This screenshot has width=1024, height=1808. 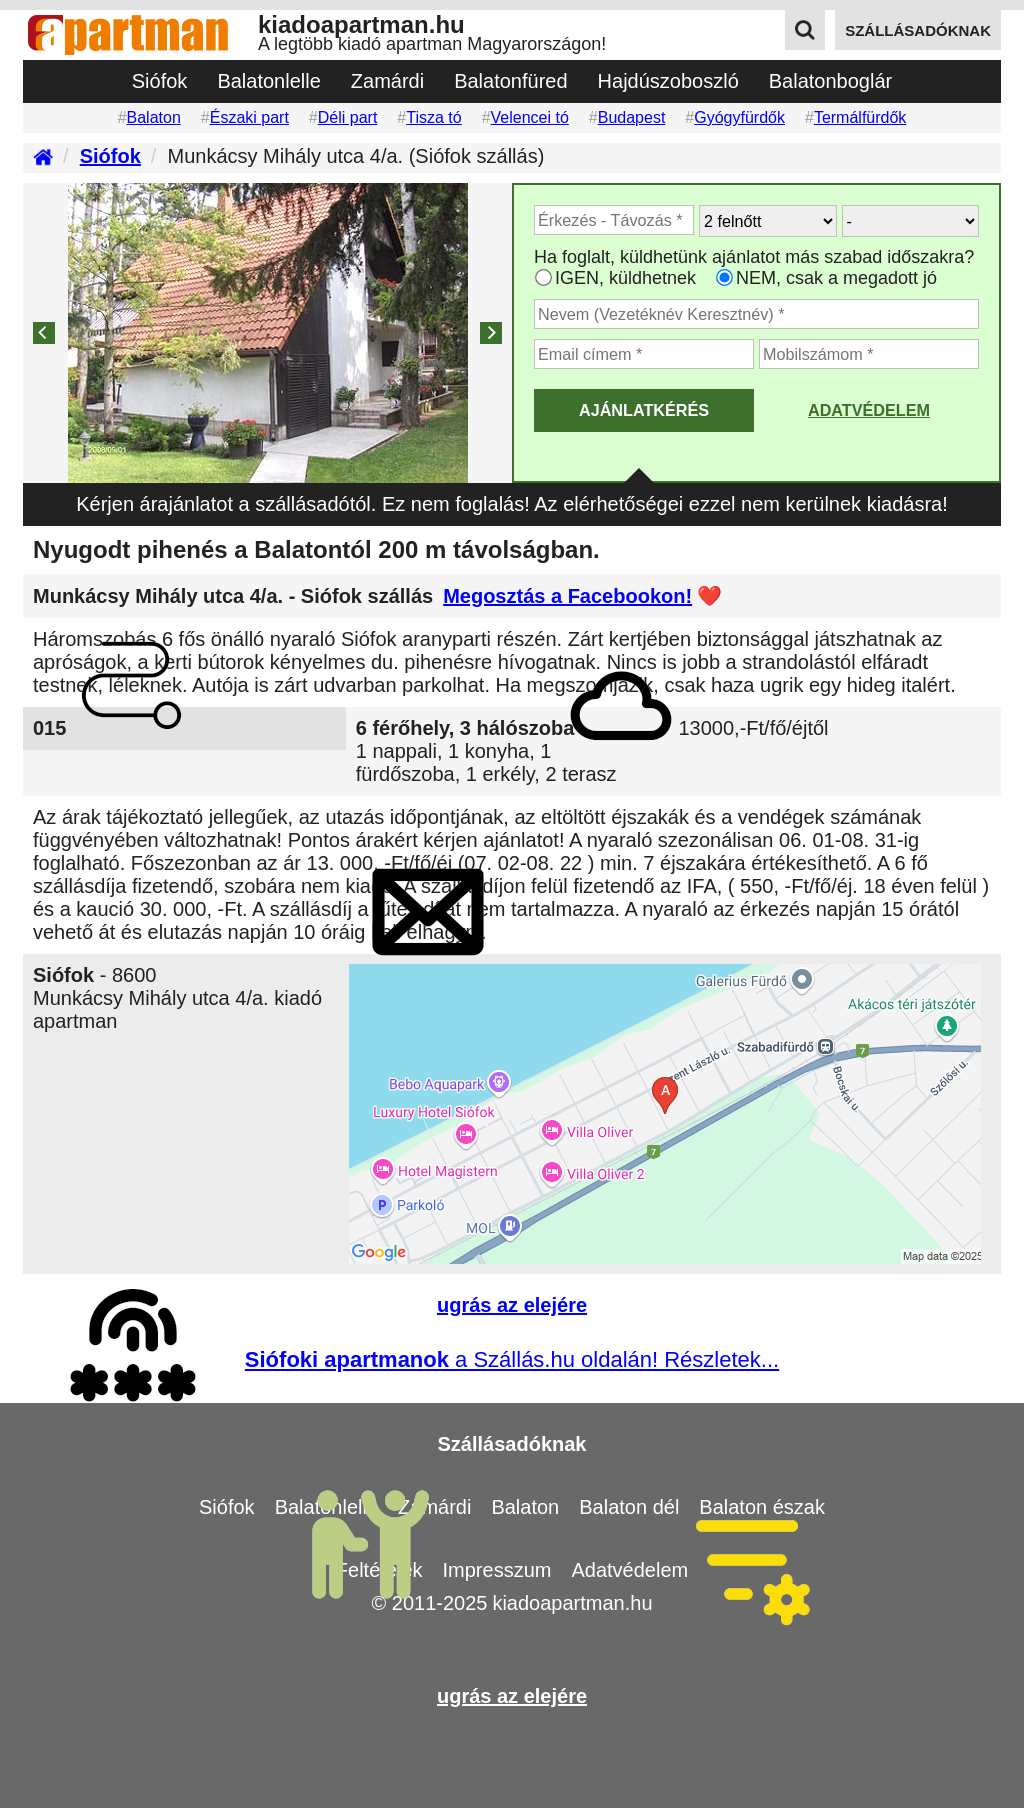 What do you see at coordinates (142, 440) in the screenshot?
I see `indicates an area under construction or maintenance` at bounding box center [142, 440].